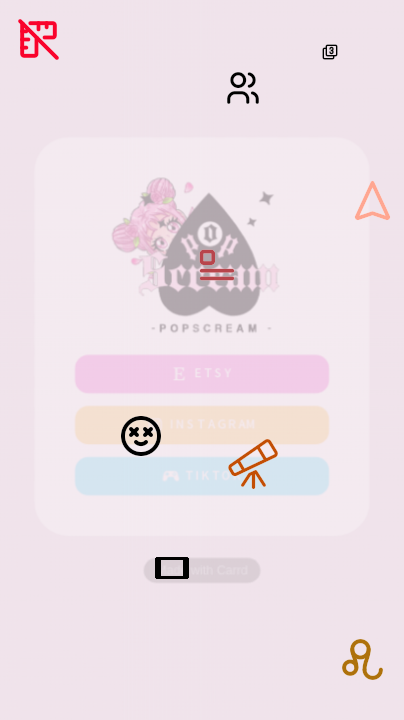 The width and height of the screenshot is (404, 720). What do you see at coordinates (362, 659) in the screenshot?
I see `indicates leo zodiac sign` at bounding box center [362, 659].